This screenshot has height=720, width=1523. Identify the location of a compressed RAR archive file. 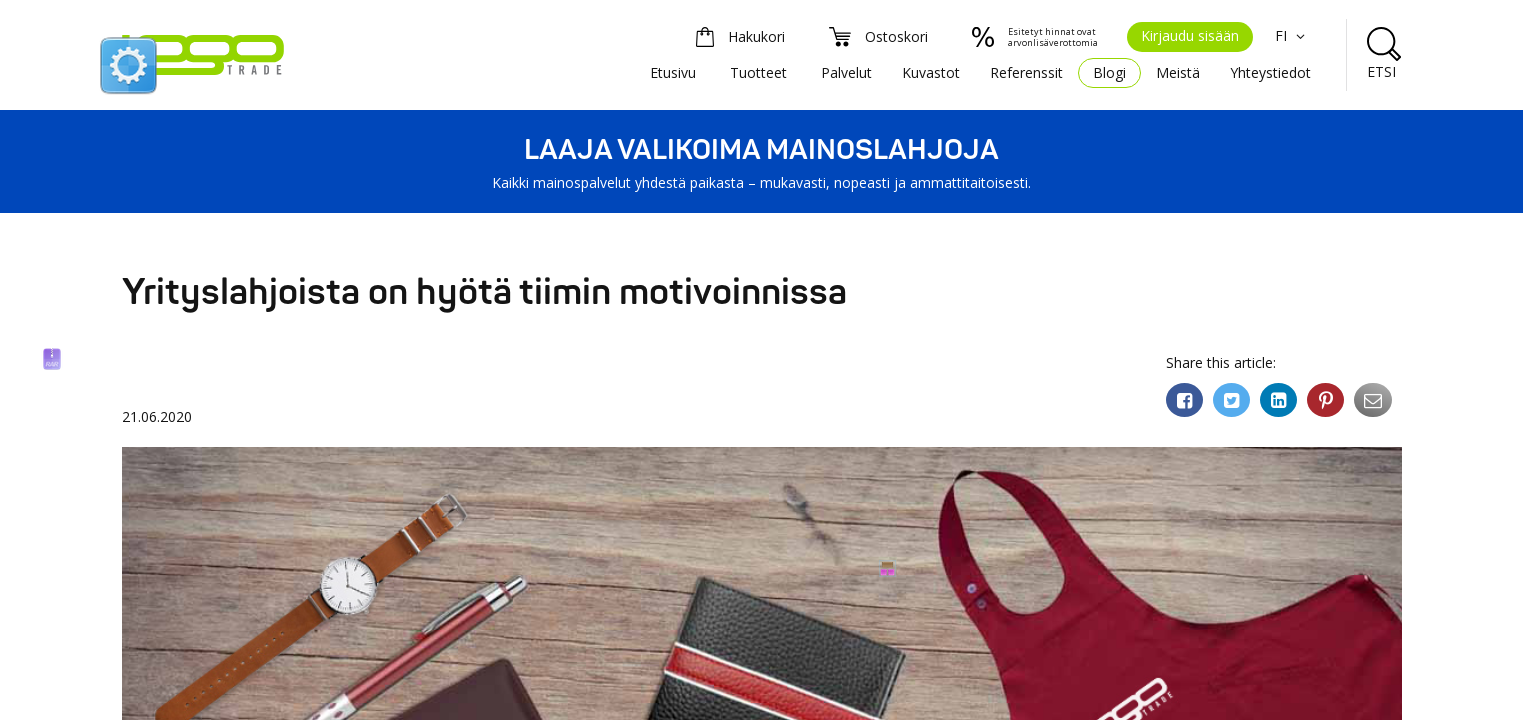
(52, 359).